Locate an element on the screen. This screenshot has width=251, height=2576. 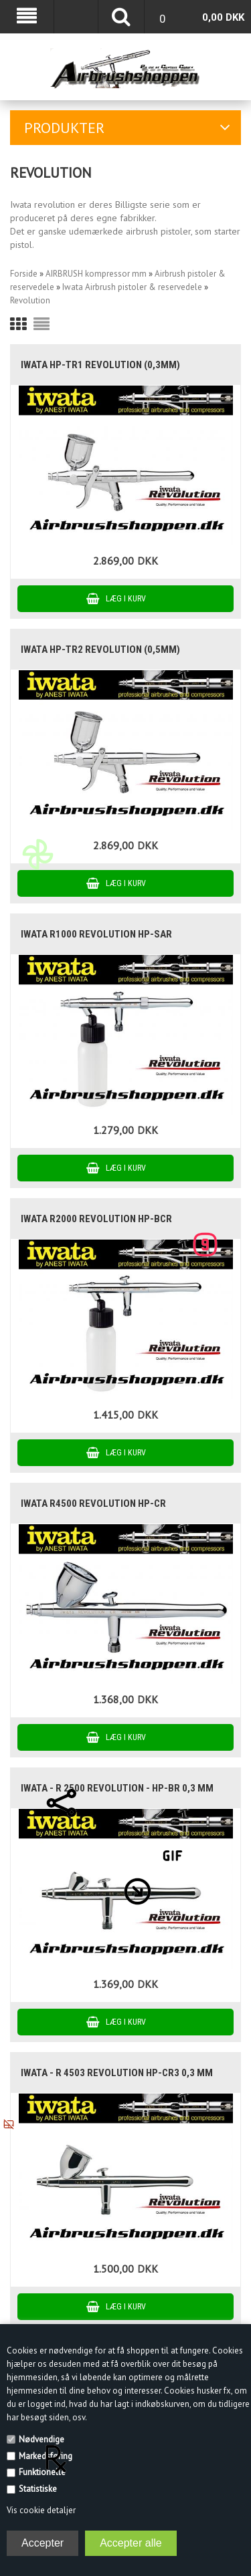
indicates 9 items or notifications is located at coordinates (205, 1244).